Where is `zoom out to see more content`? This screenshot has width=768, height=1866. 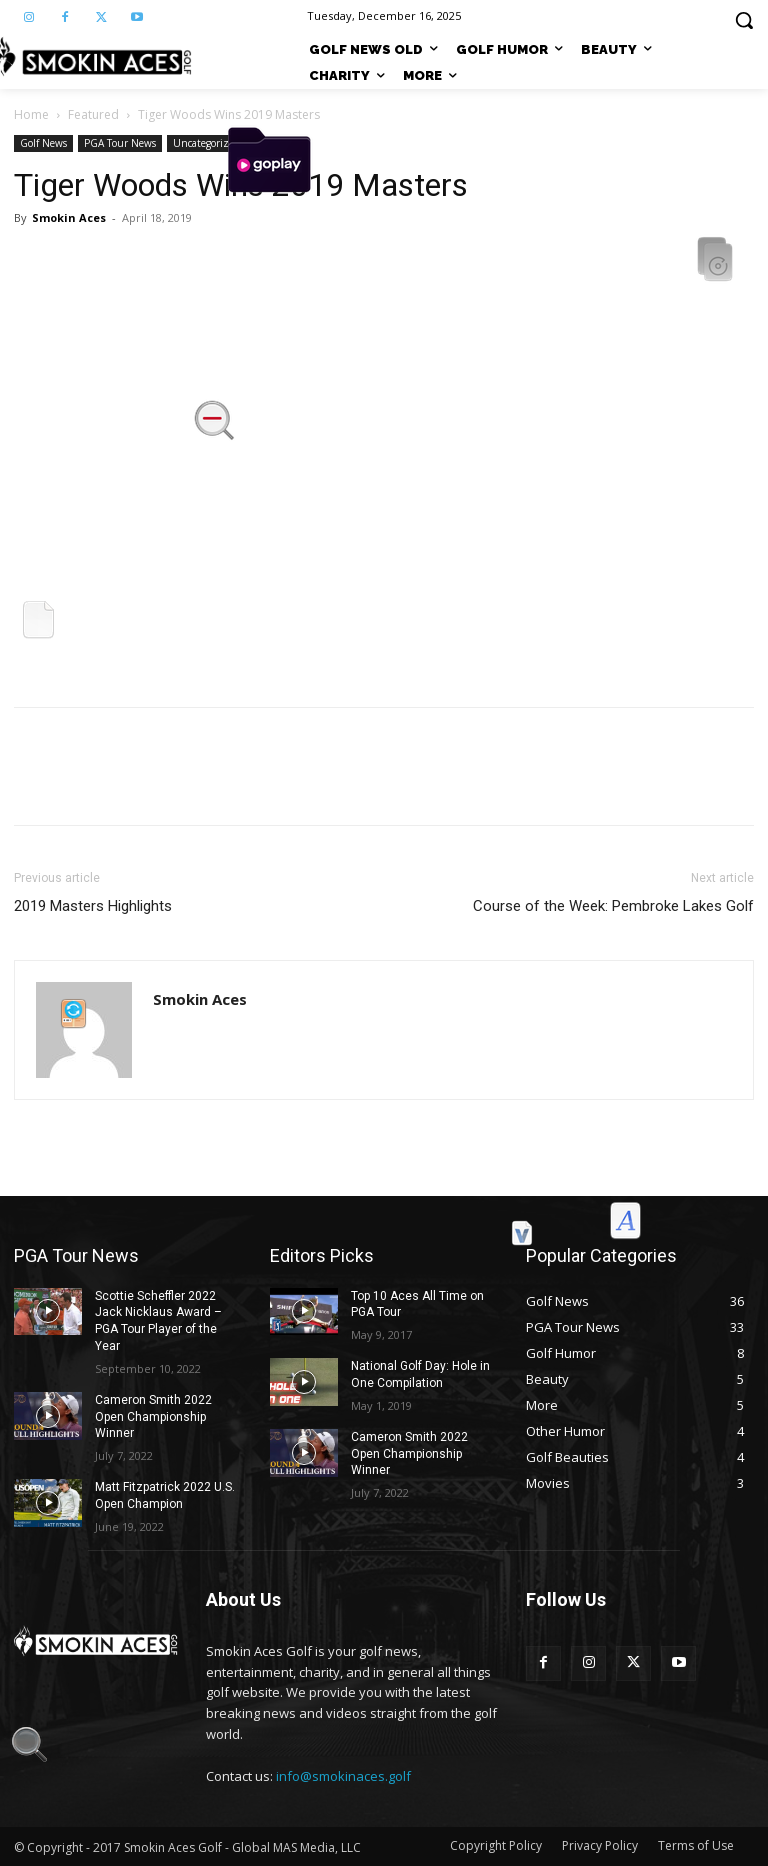 zoom out to see more content is located at coordinates (214, 420).